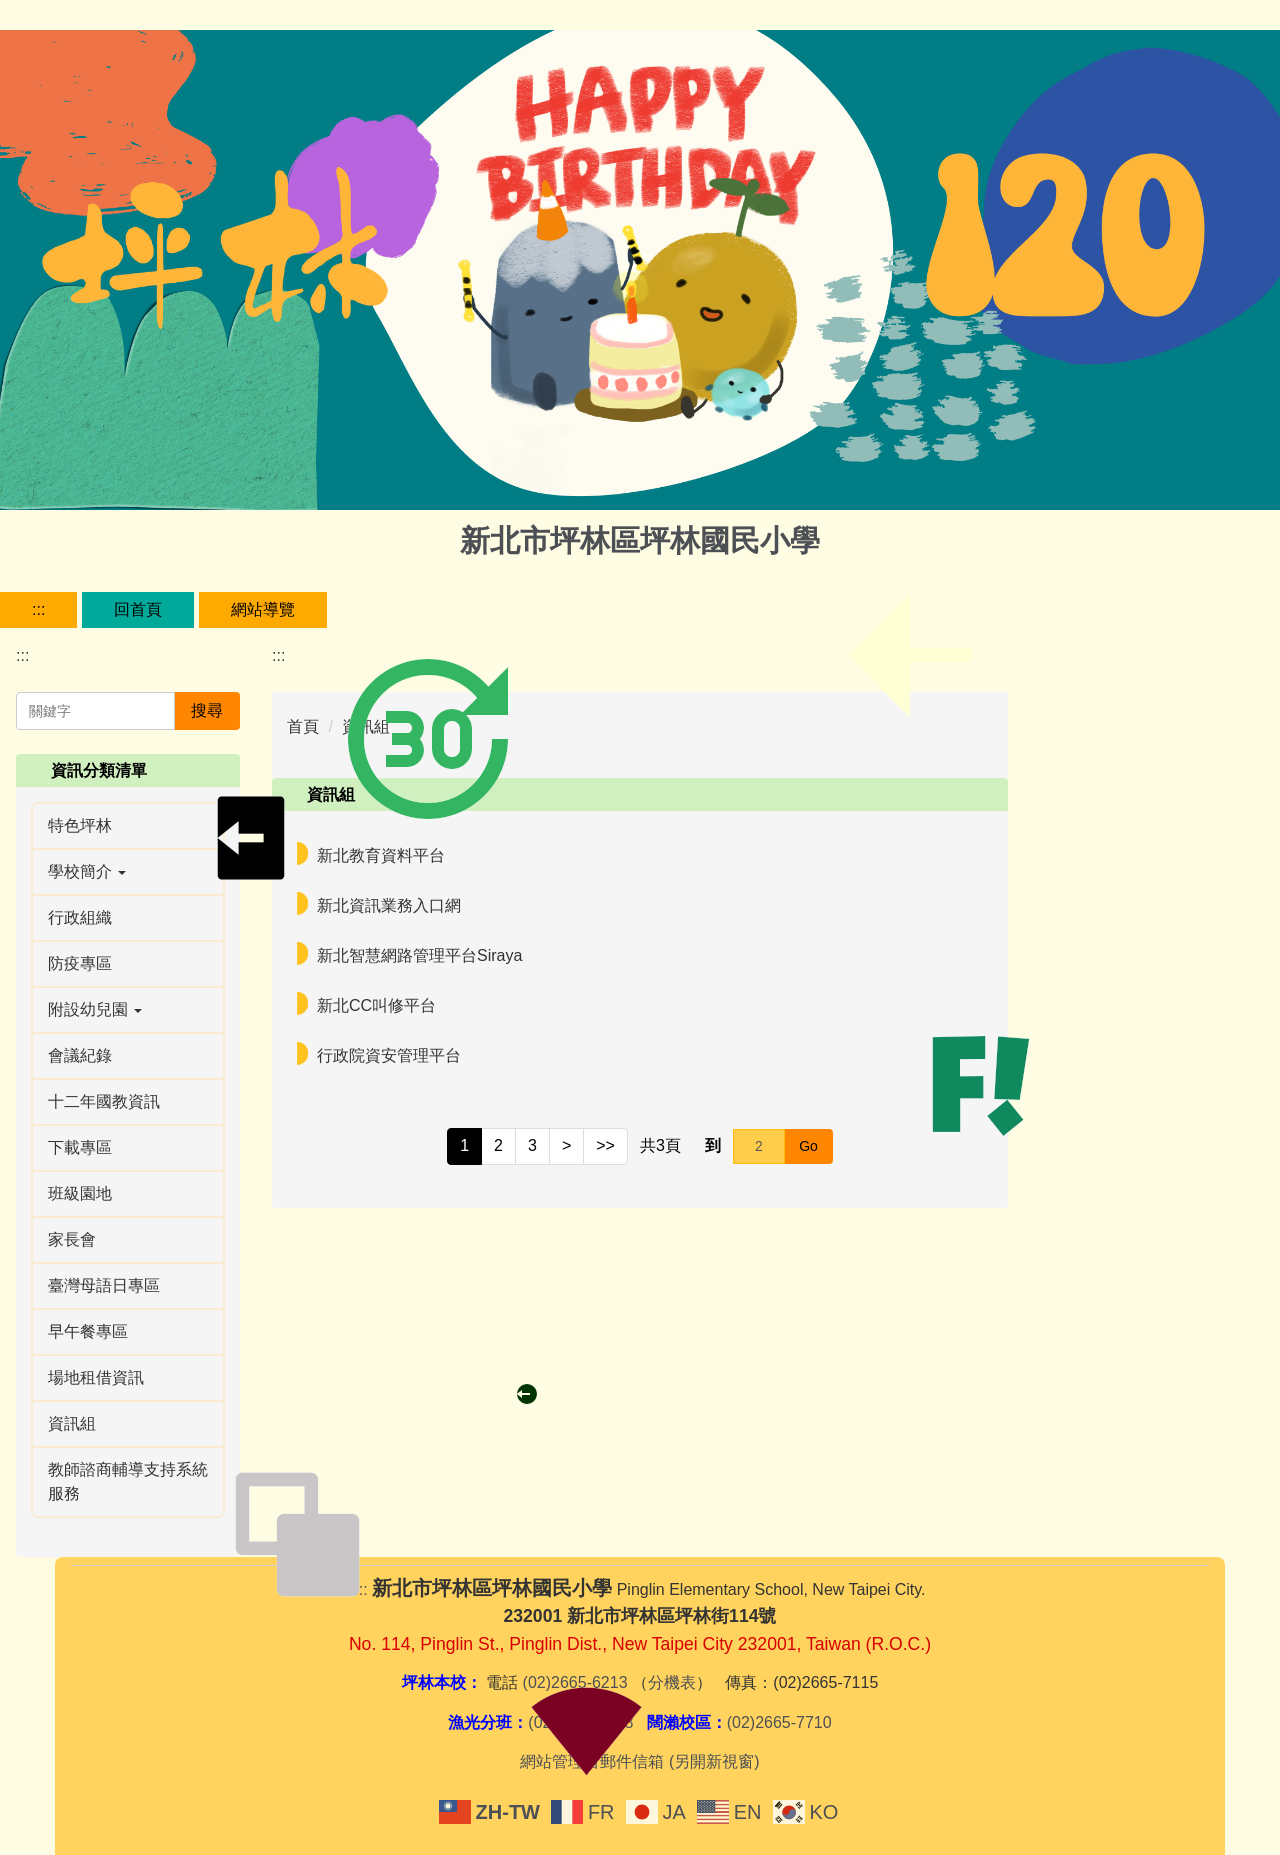  What do you see at coordinates (297, 1534) in the screenshot?
I see `send selected object backward one layer` at bounding box center [297, 1534].